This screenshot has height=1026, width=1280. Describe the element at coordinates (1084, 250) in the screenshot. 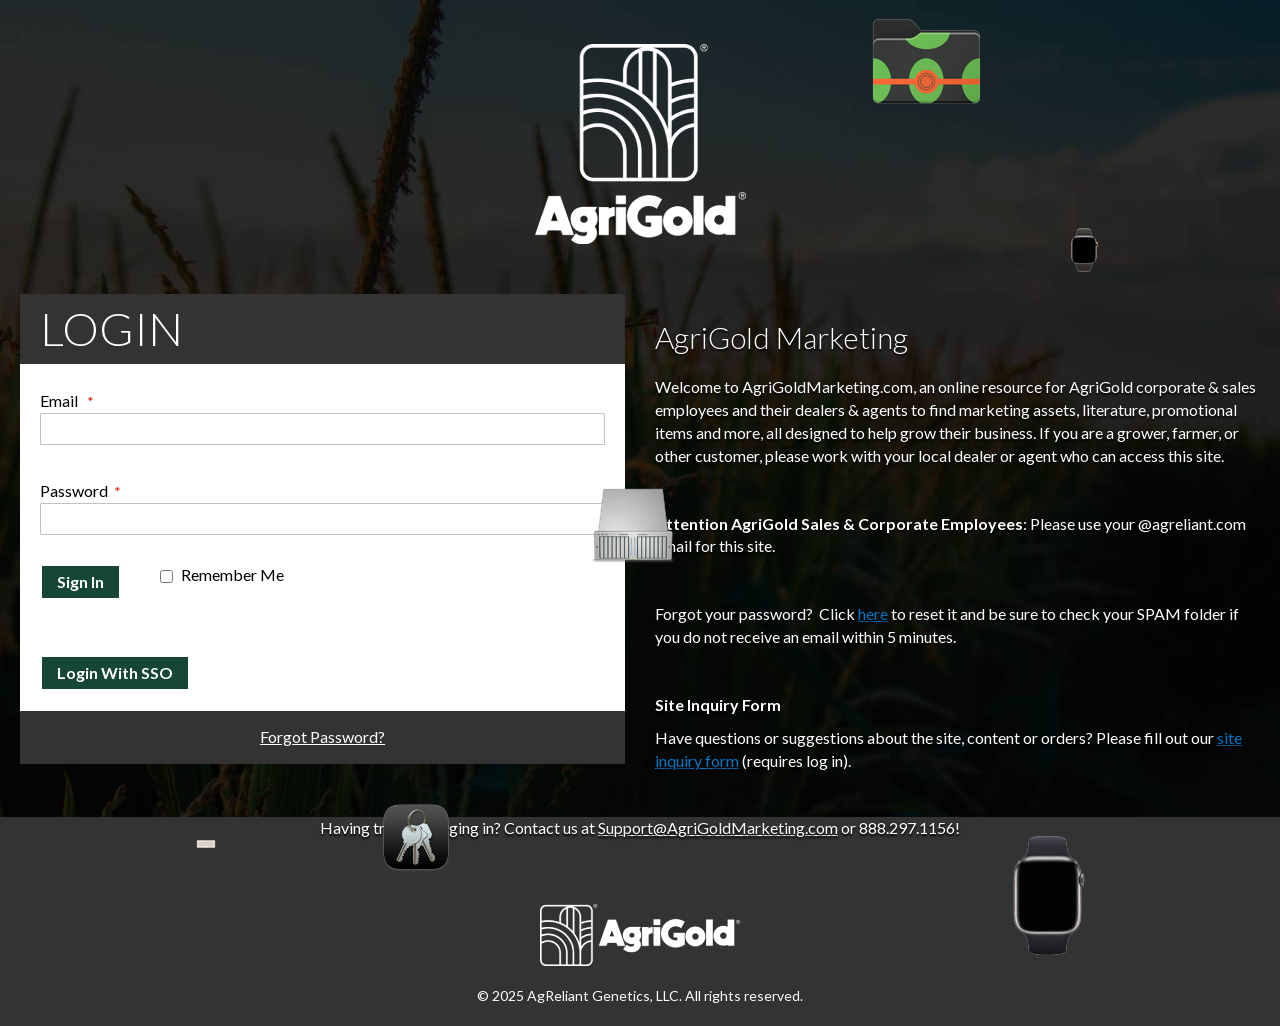

I see `apple watch series 10 device icon` at that location.